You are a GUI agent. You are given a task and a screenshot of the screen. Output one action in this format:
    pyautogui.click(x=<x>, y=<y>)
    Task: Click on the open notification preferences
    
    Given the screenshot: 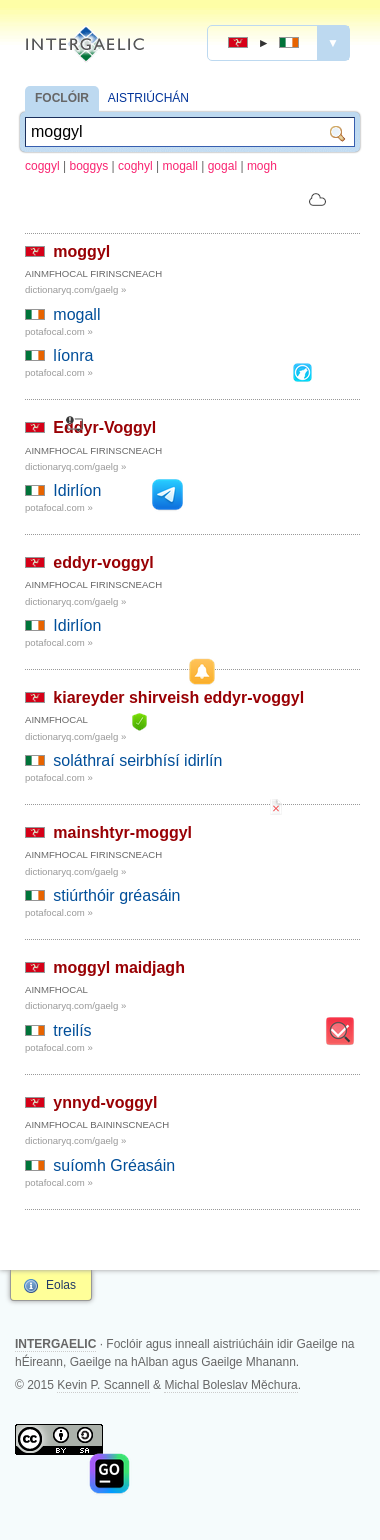 What is the action you would take?
    pyautogui.click(x=202, y=672)
    